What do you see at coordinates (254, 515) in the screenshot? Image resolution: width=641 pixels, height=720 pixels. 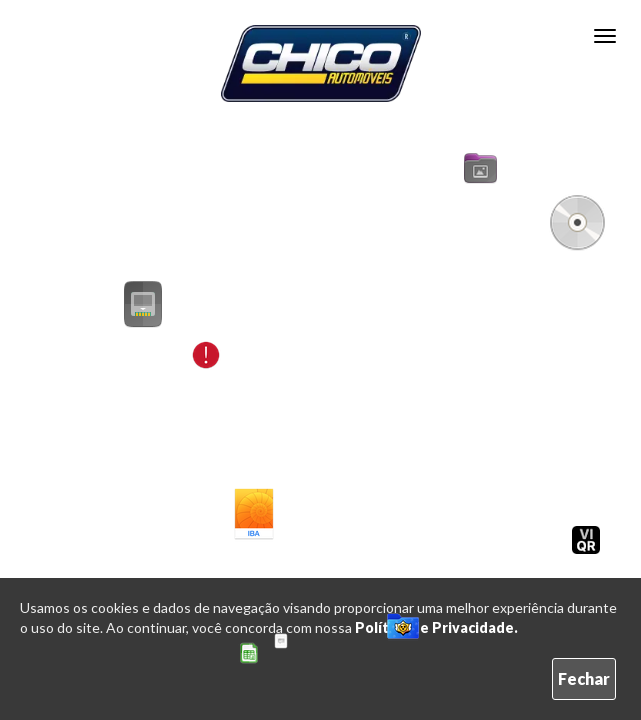 I see `open an iBooks Author document` at bounding box center [254, 515].